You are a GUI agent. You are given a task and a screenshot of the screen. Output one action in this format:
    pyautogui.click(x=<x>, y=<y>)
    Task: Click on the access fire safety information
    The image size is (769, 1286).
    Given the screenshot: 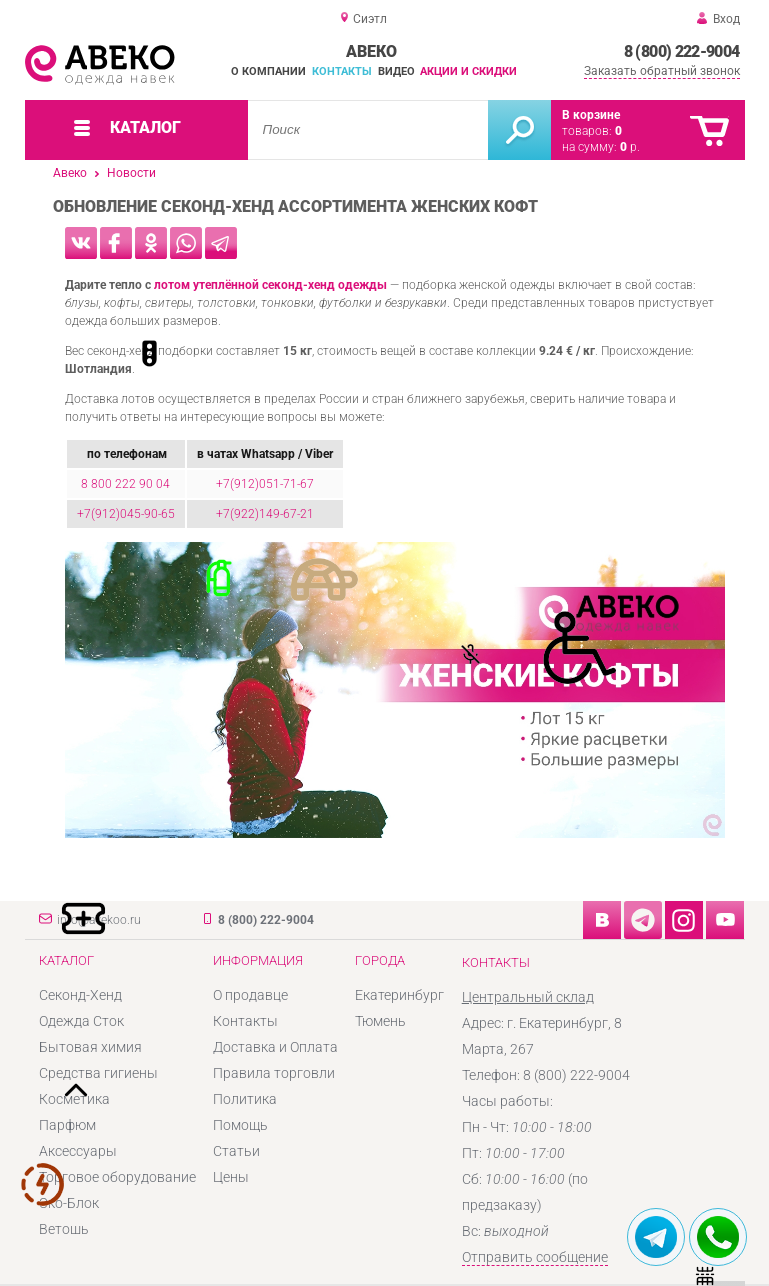 What is the action you would take?
    pyautogui.click(x=220, y=578)
    